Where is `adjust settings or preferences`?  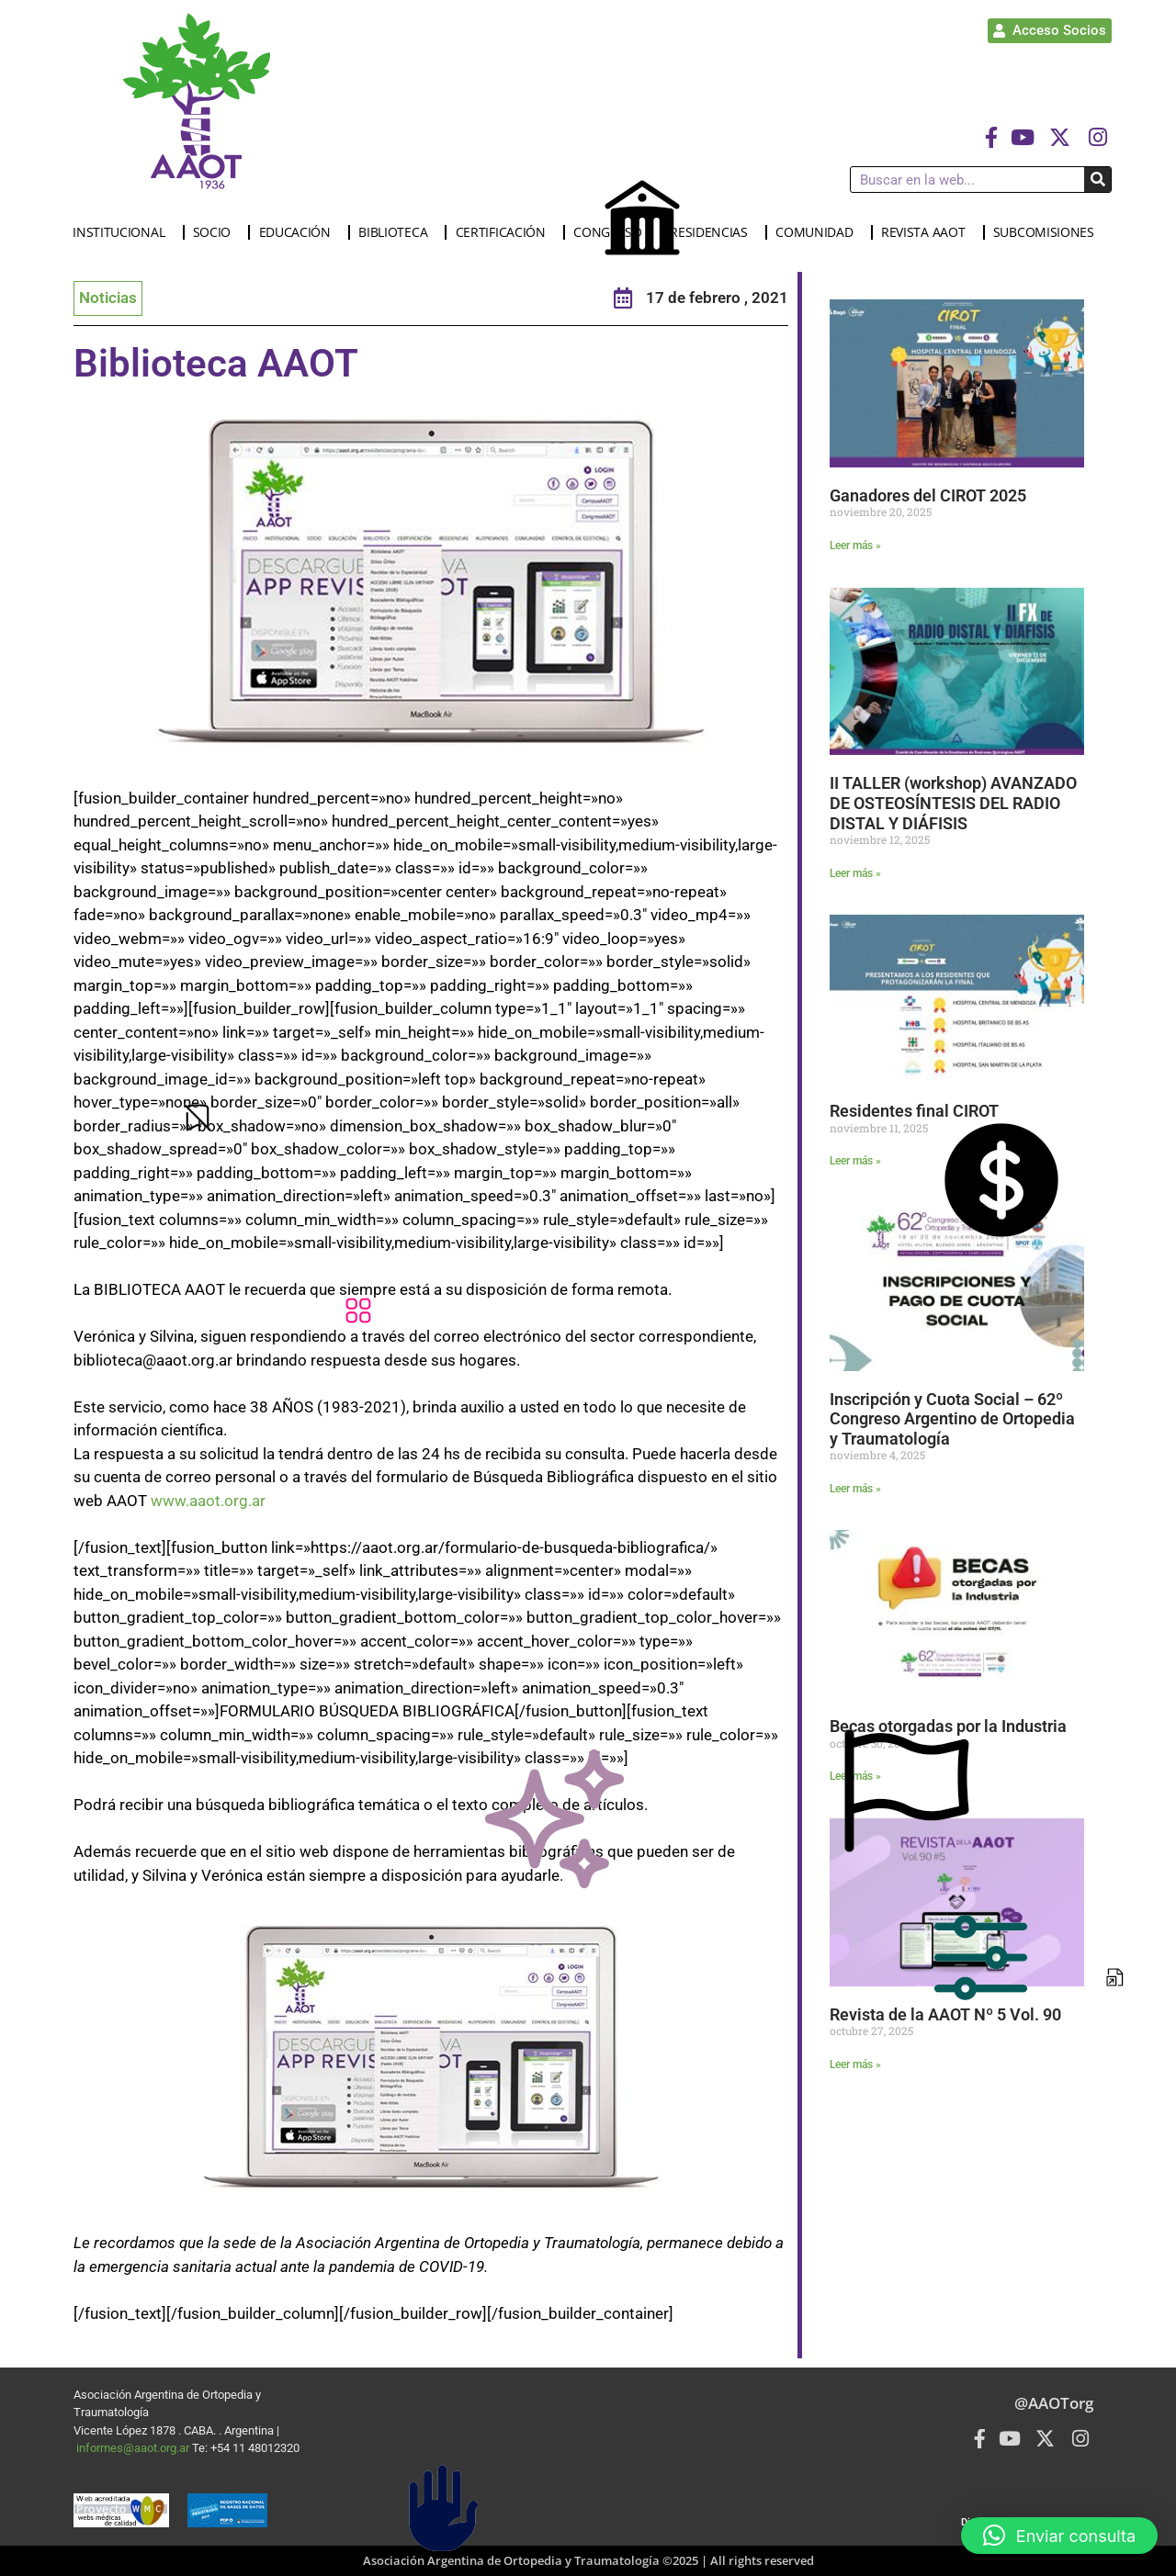
adjust settings or preferences is located at coordinates (980, 1957).